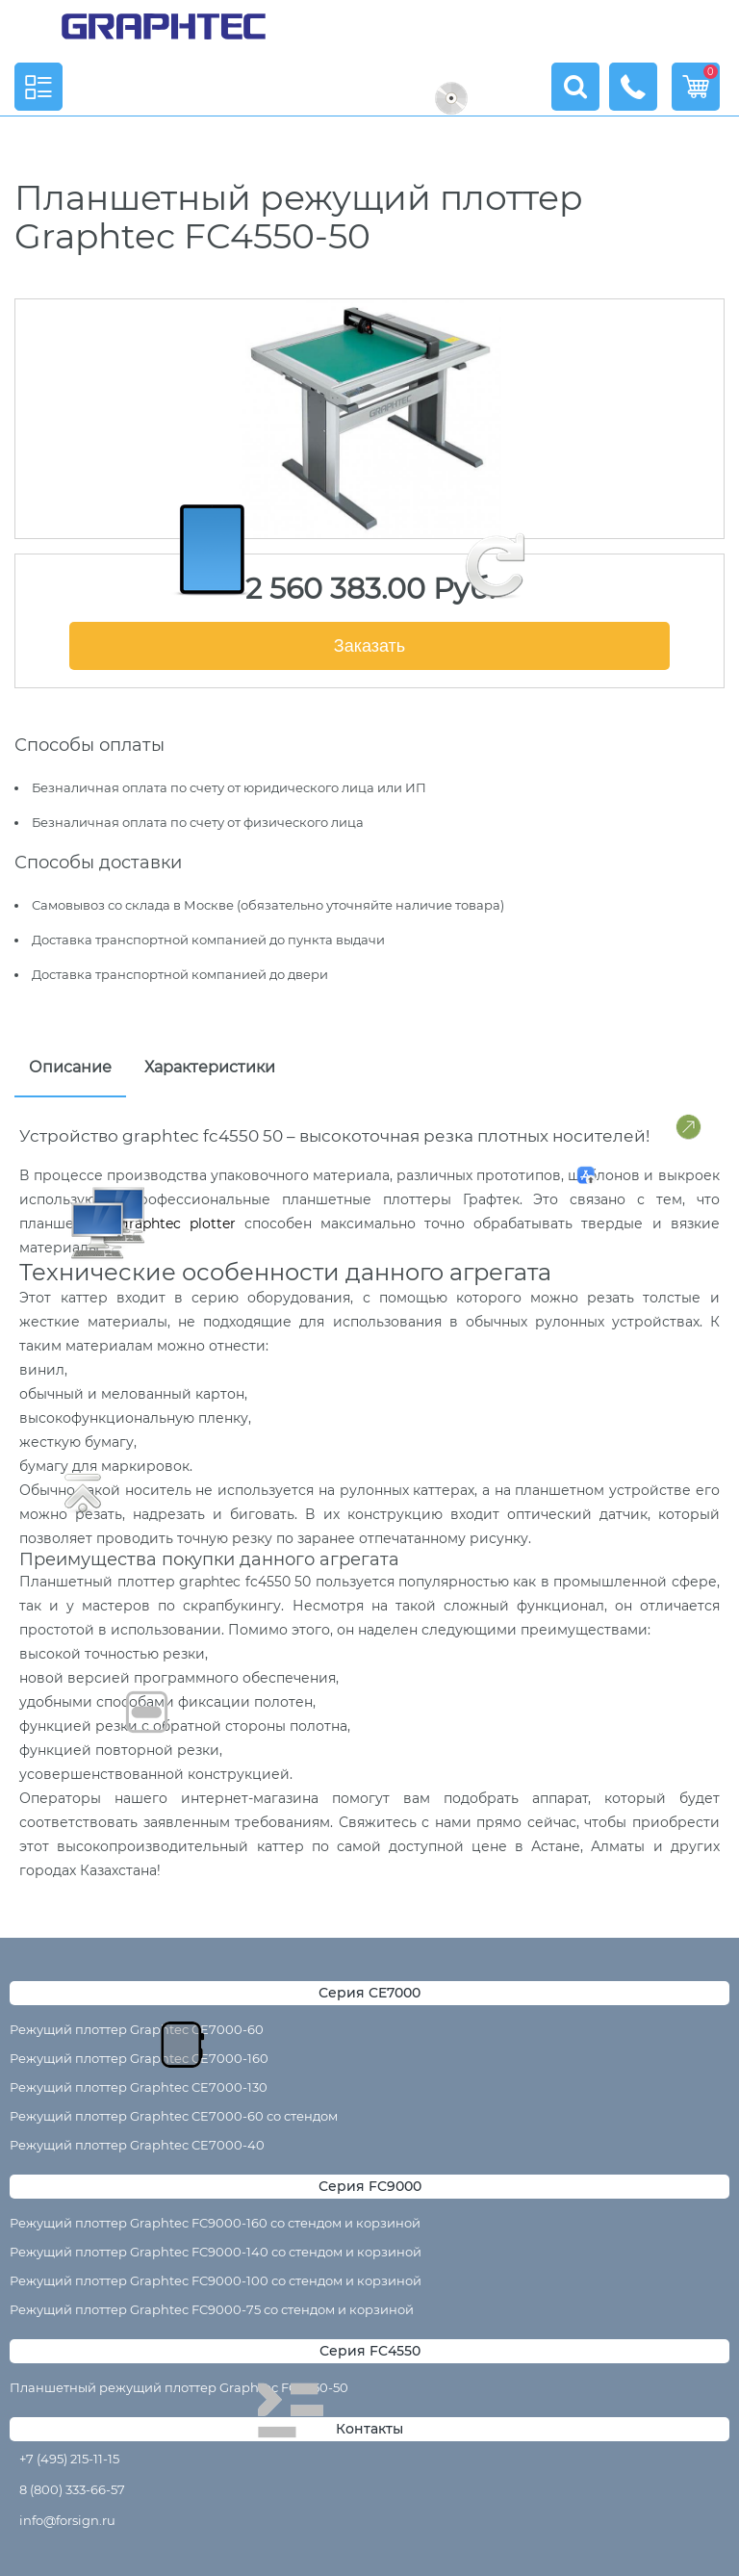  I want to click on iPad Air device in connected devices list, so click(212, 550).